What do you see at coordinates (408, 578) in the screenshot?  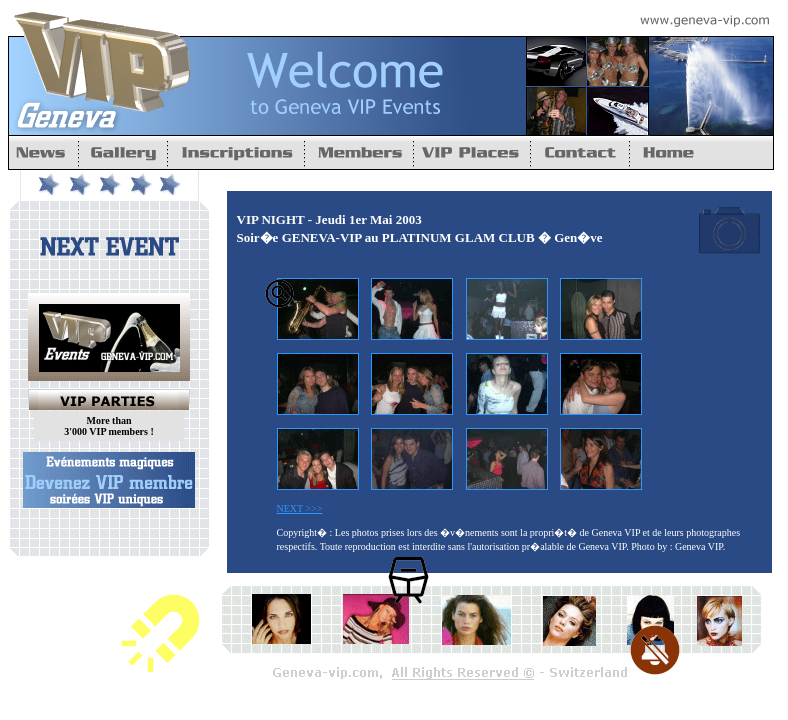 I see `view regional train schedules` at bounding box center [408, 578].